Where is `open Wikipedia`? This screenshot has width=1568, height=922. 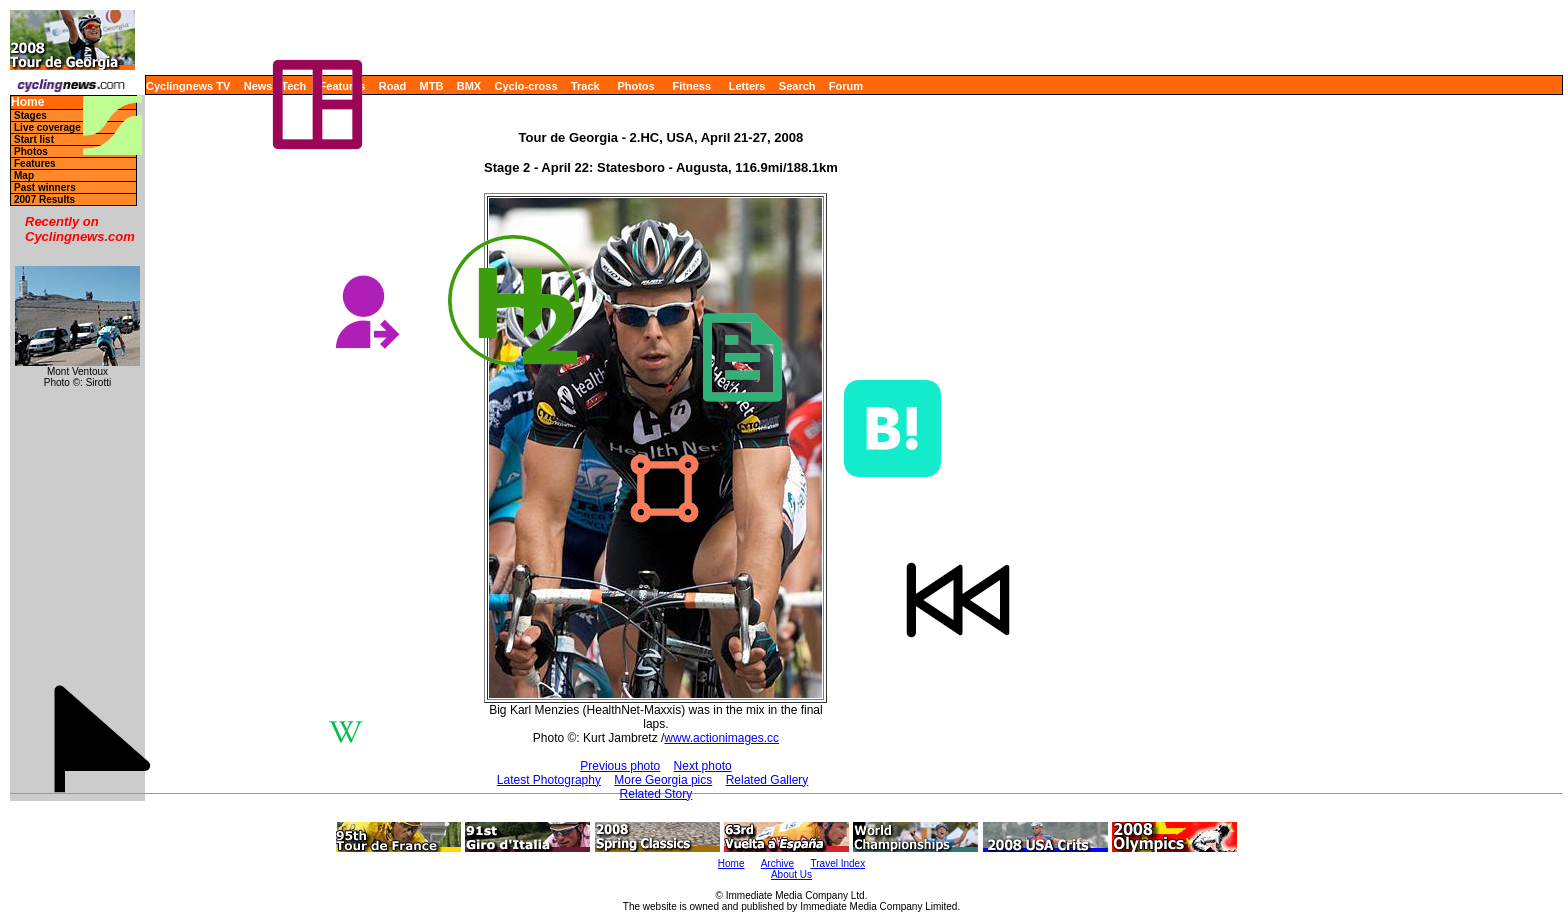
open Wikipedia is located at coordinates (346, 732).